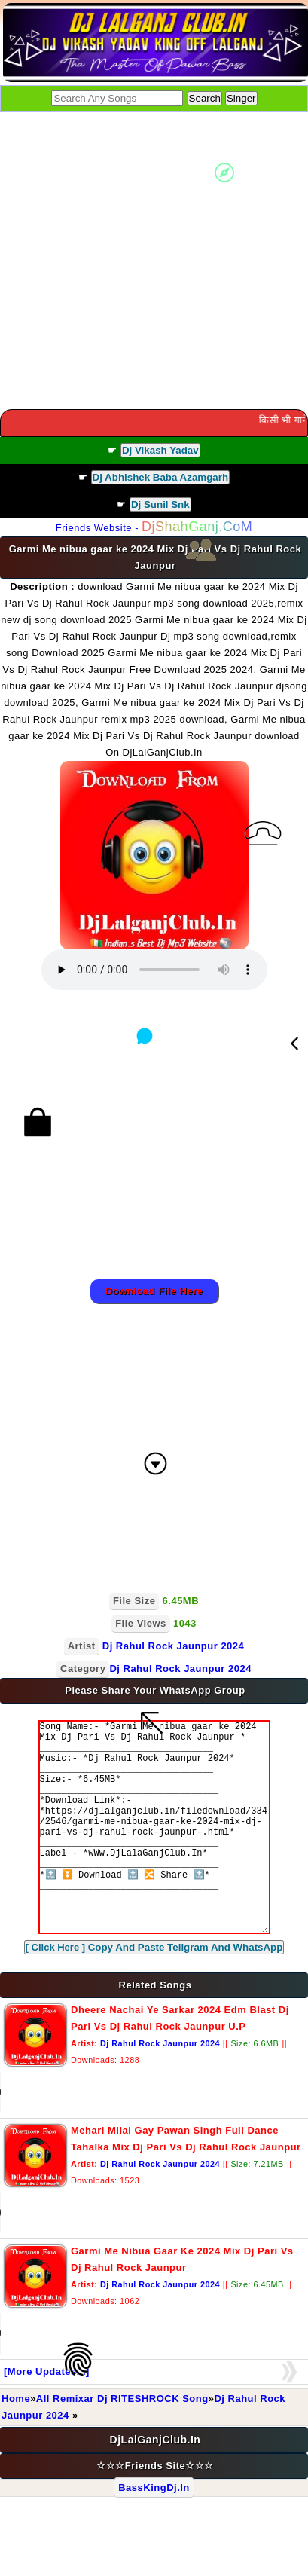 The image size is (308, 2576). Describe the element at coordinates (38, 1122) in the screenshot. I see `view your shopping bag` at that location.